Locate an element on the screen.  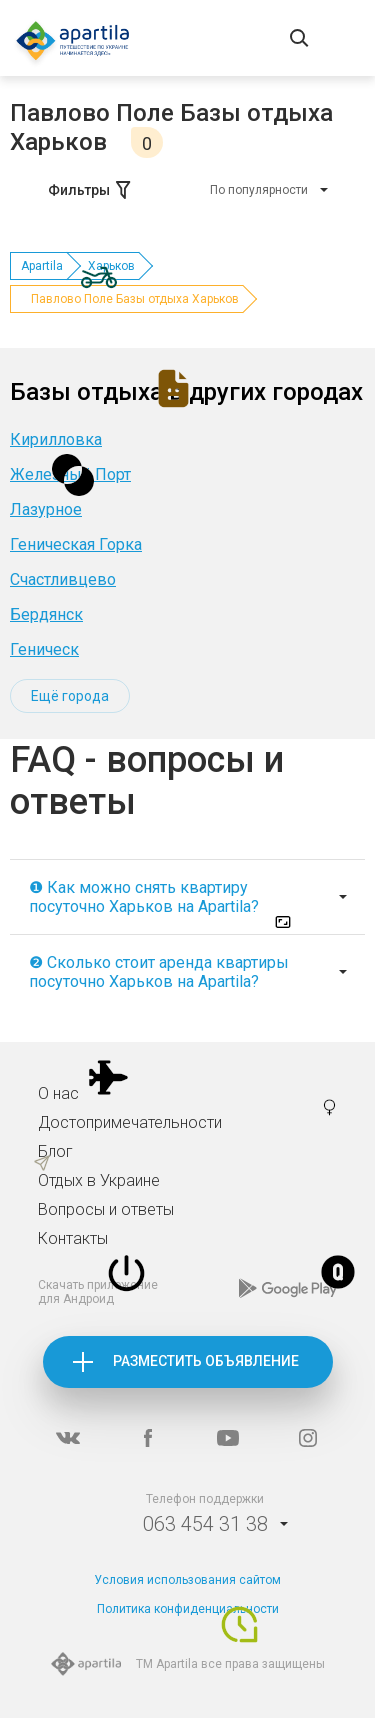
select motorcycle as vehicle type is located at coordinates (99, 278).